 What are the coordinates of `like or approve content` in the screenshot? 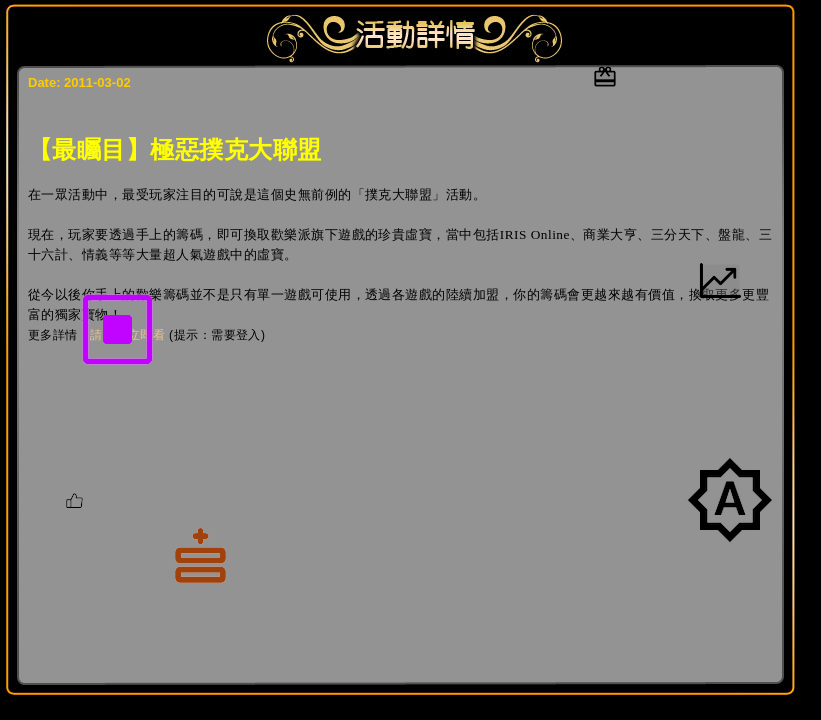 It's located at (74, 501).